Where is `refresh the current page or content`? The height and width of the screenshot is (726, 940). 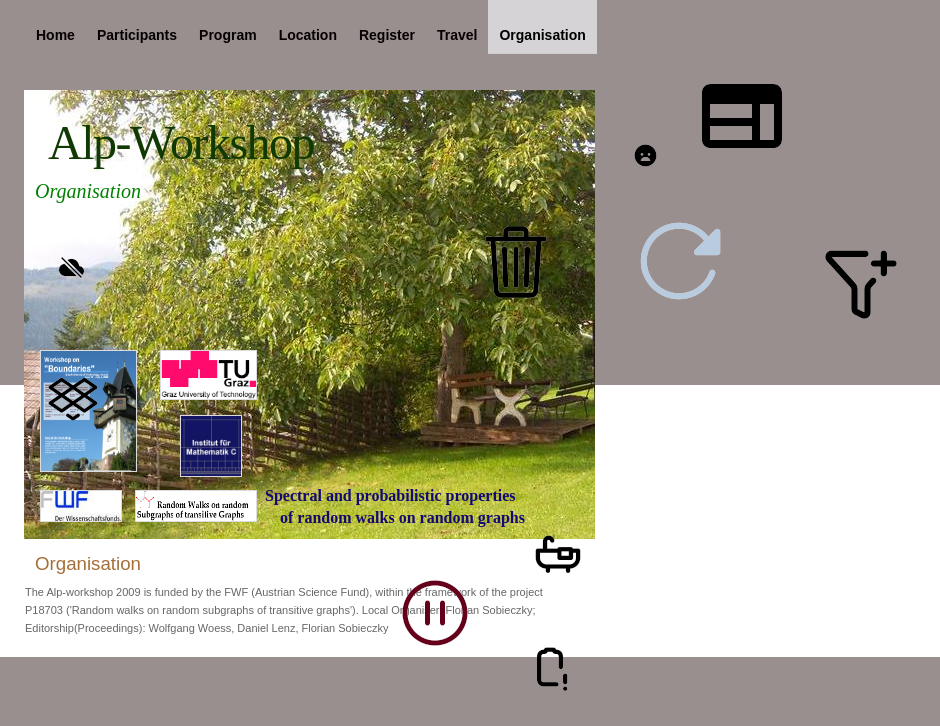 refresh the current page or content is located at coordinates (682, 261).